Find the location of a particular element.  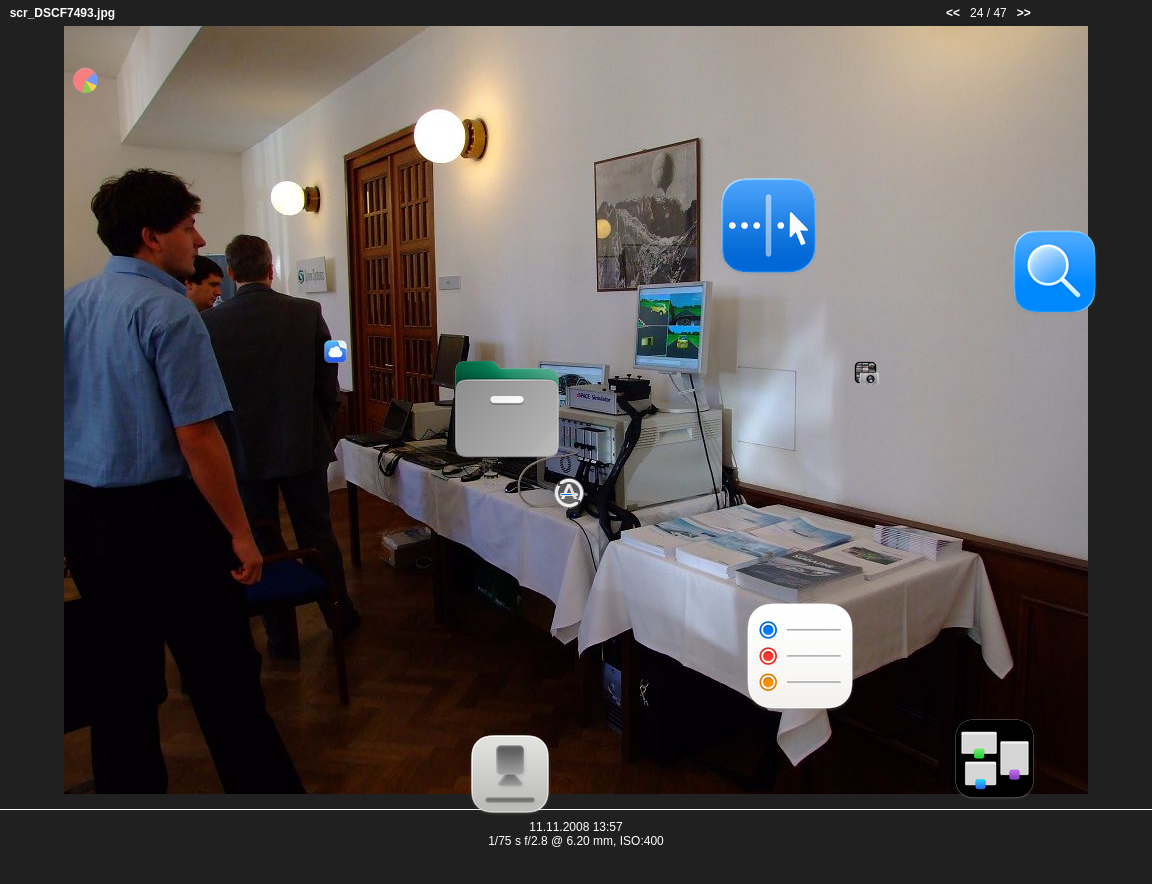

access universal control settings for multi-device cursor sharing is located at coordinates (768, 225).